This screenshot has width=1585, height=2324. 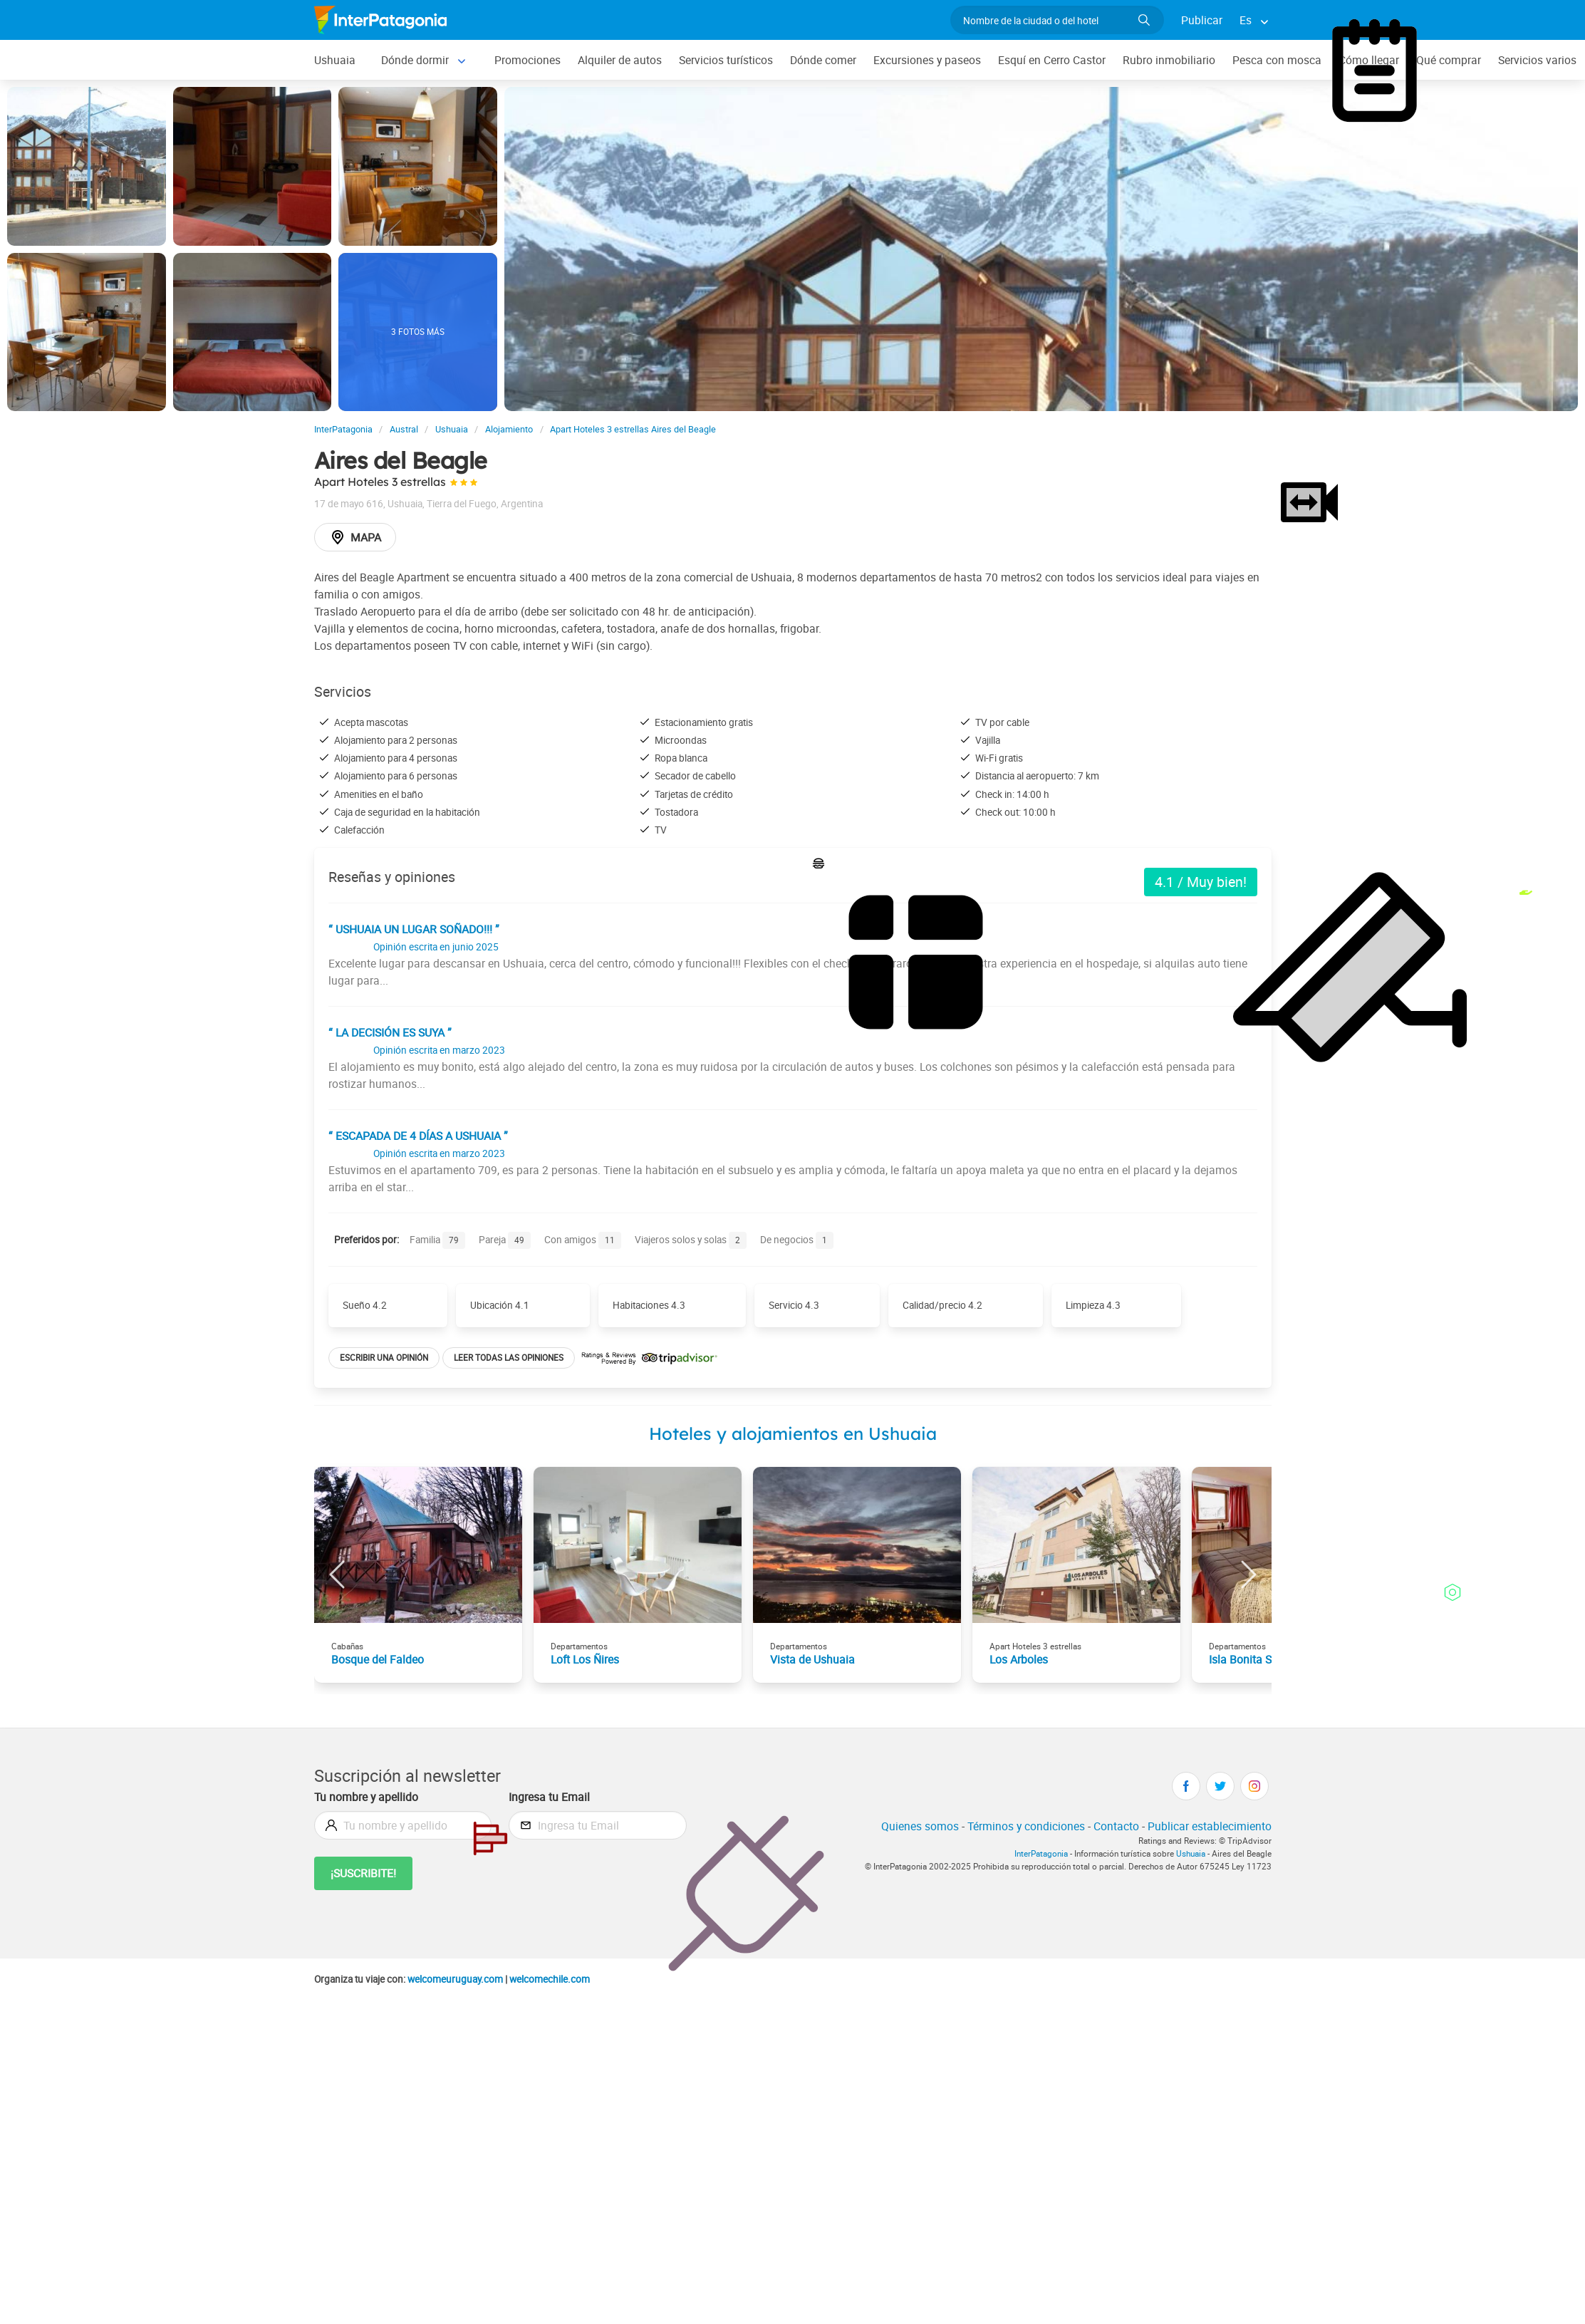 I want to click on access security camera settings, so click(x=1350, y=982).